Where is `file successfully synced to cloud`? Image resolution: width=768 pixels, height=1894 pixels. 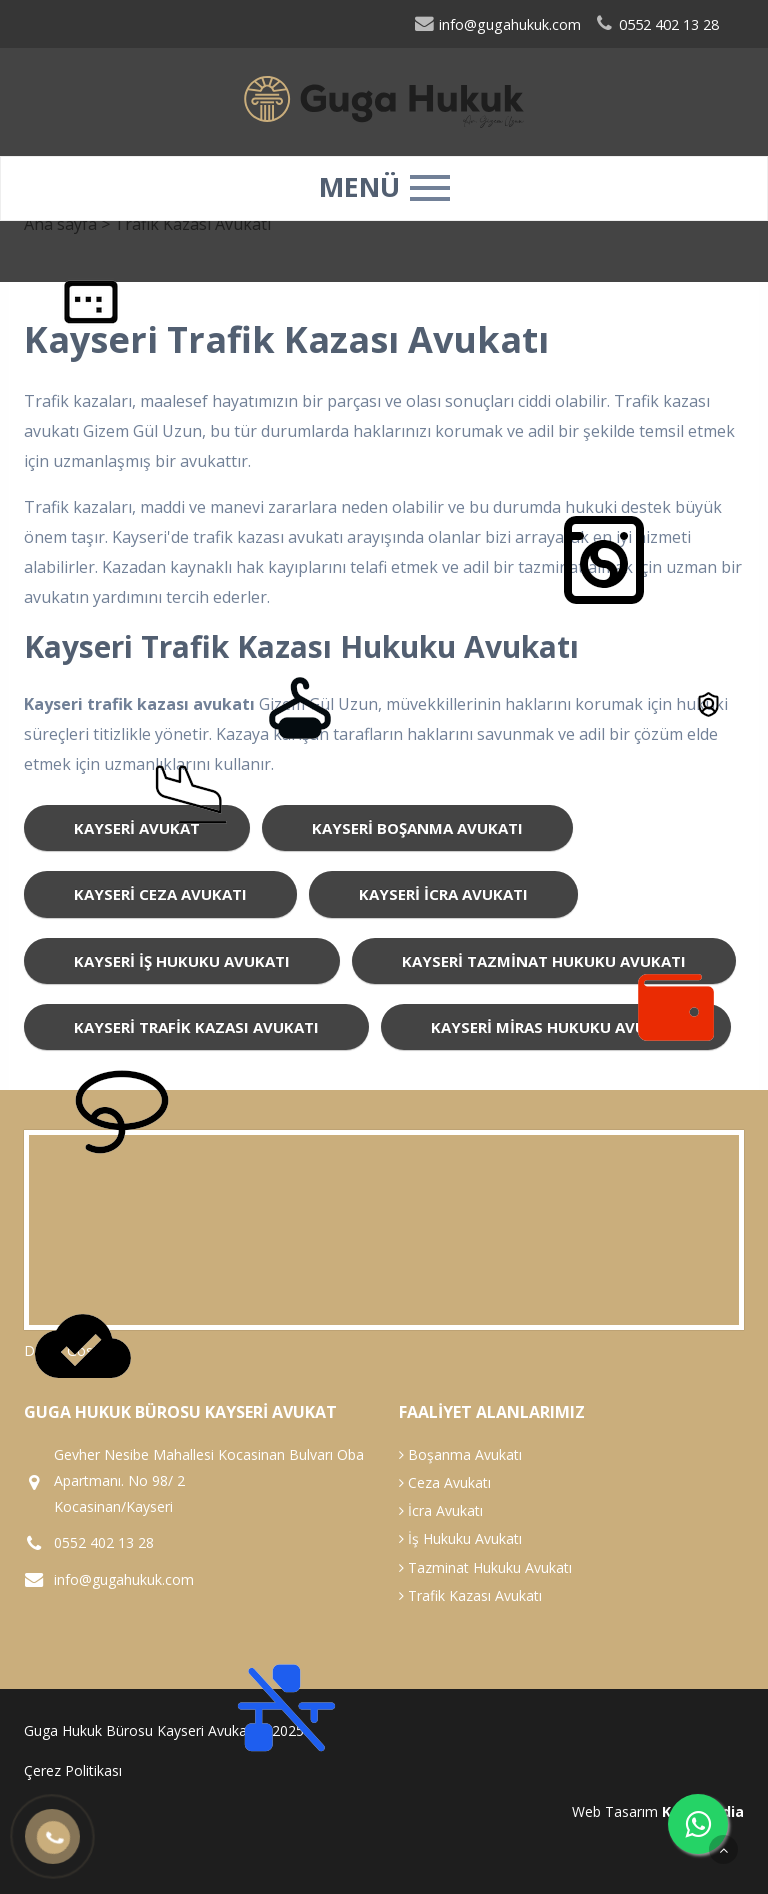
file successfully synced to cloud is located at coordinates (83, 1346).